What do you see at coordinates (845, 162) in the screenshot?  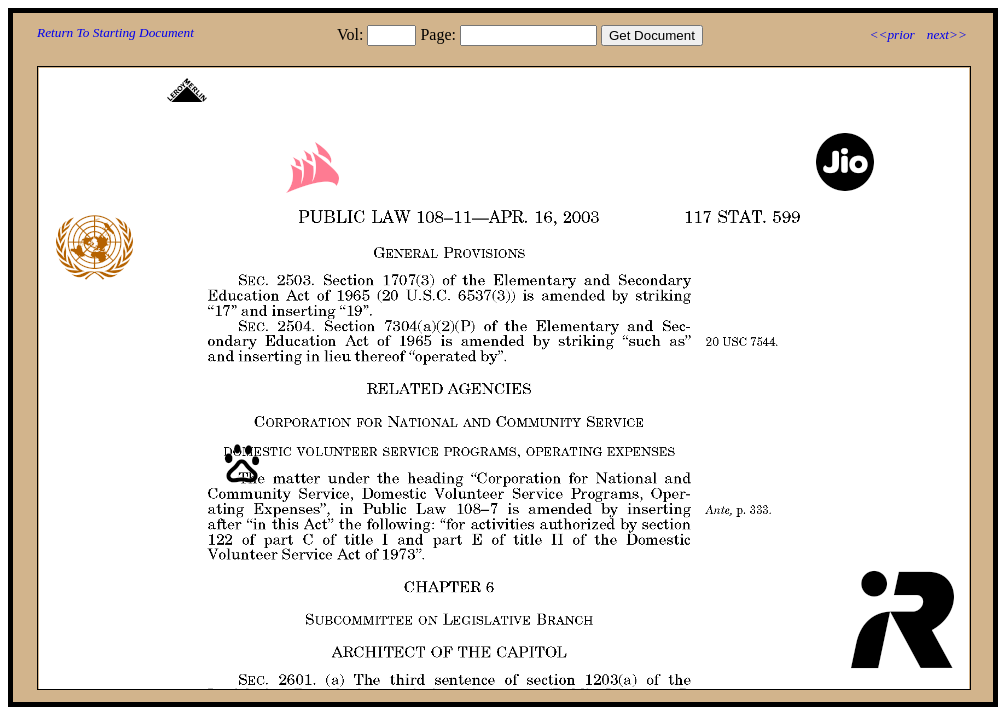 I see `jio app or service` at bounding box center [845, 162].